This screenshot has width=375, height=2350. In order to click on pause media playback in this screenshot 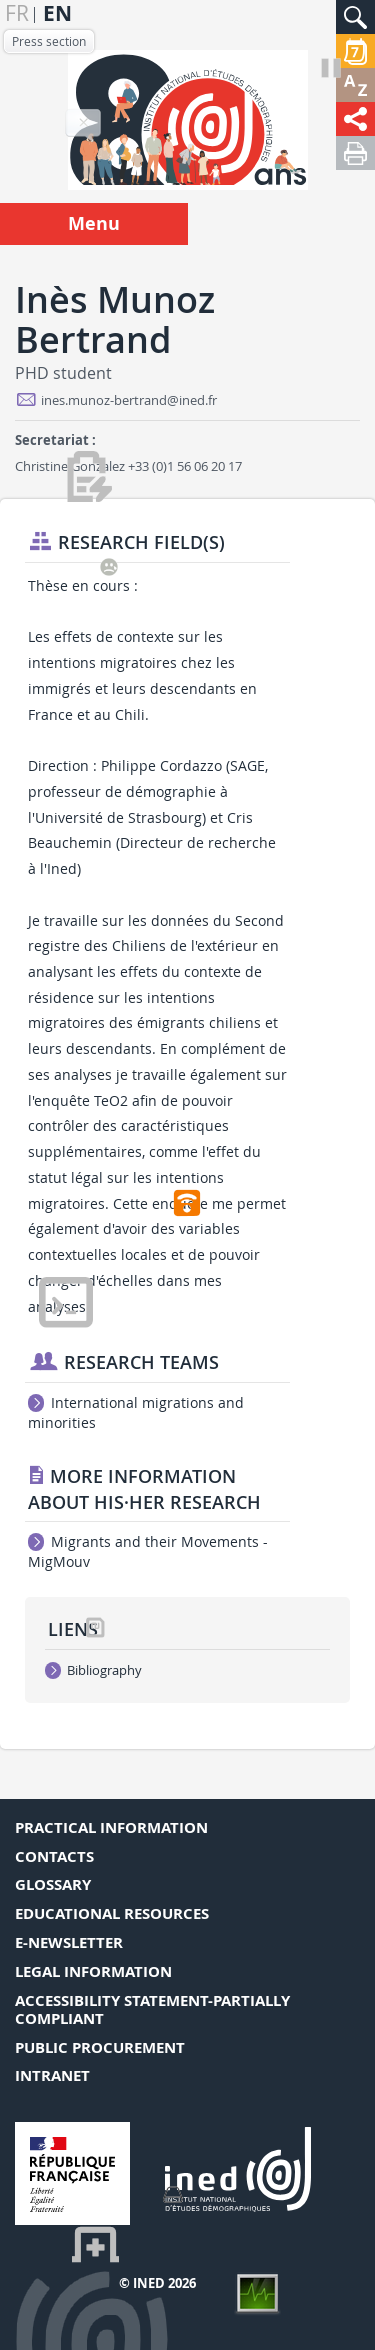, I will do `click(331, 68)`.